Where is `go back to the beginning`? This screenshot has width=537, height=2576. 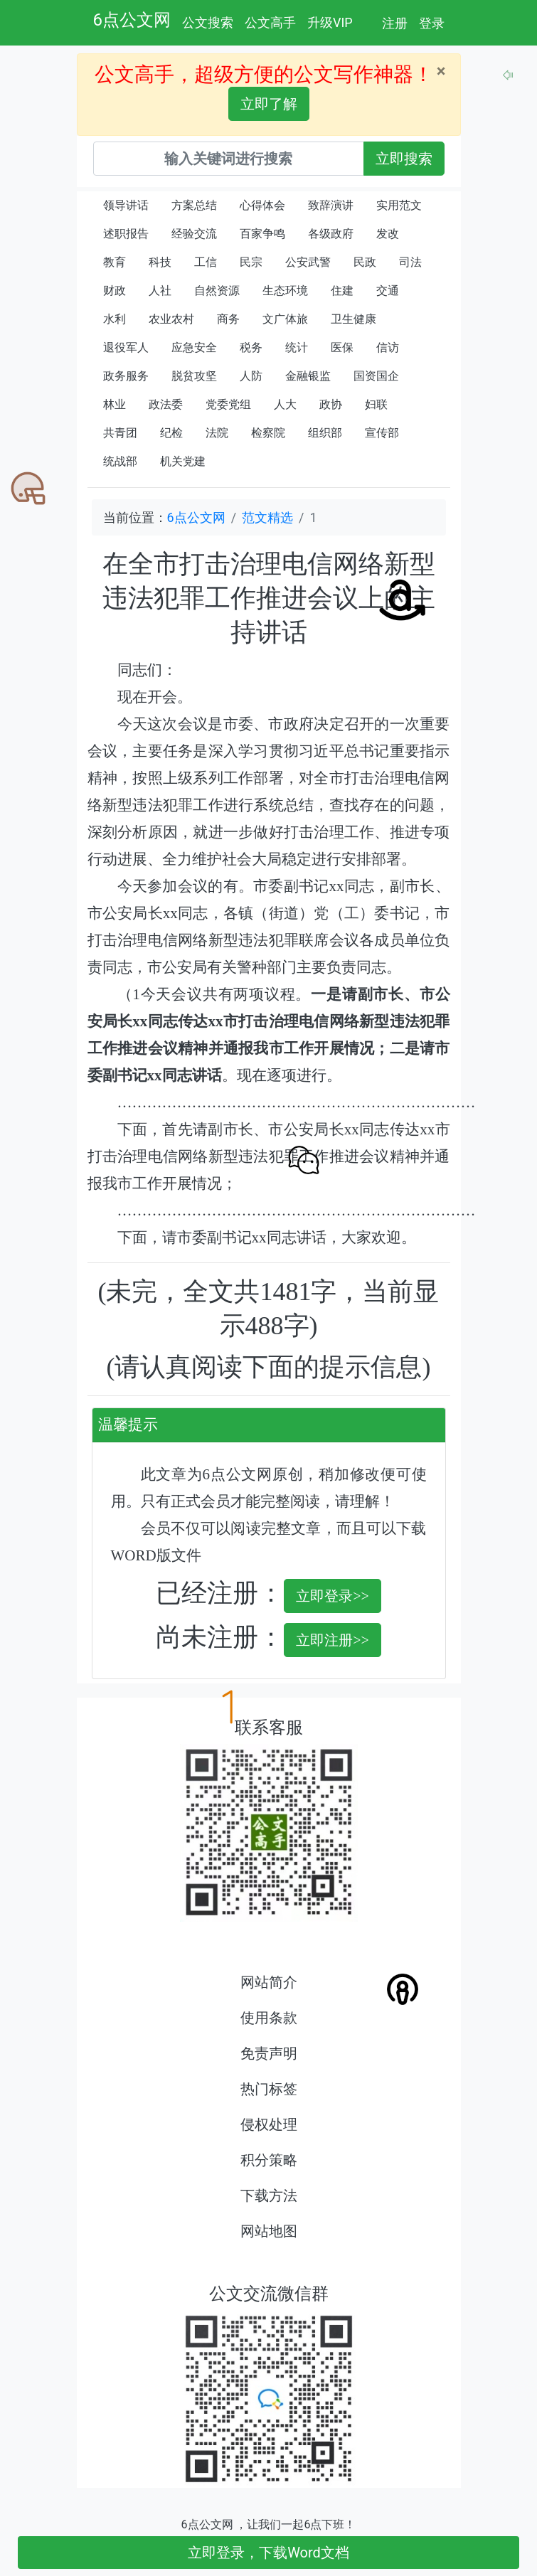
go back to the beginning is located at coordinates (508, 75).